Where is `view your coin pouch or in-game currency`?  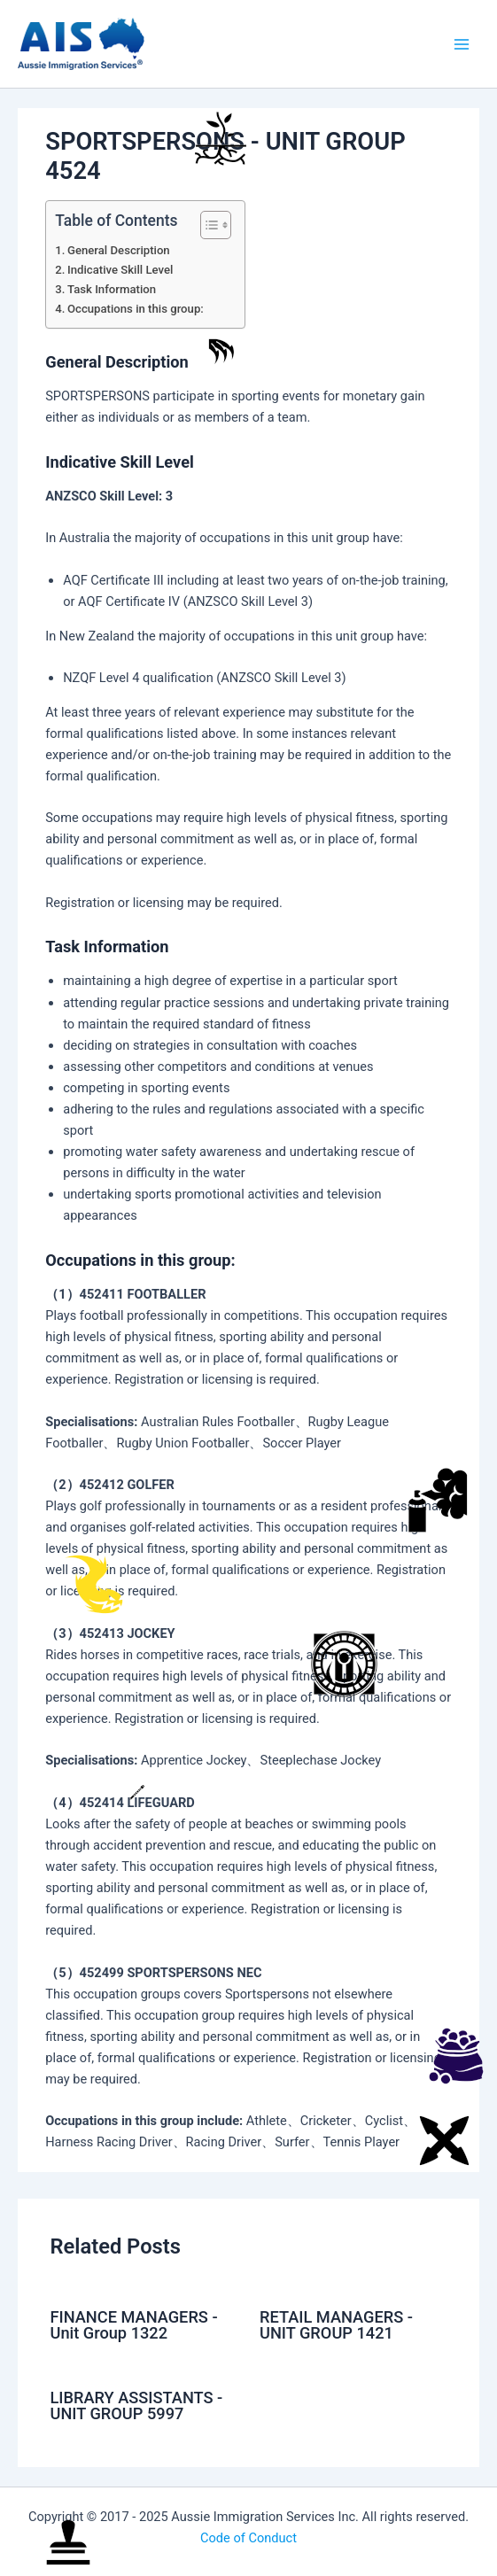
view your coin pouch or in-game currency is located at coordinates (456, 2056).